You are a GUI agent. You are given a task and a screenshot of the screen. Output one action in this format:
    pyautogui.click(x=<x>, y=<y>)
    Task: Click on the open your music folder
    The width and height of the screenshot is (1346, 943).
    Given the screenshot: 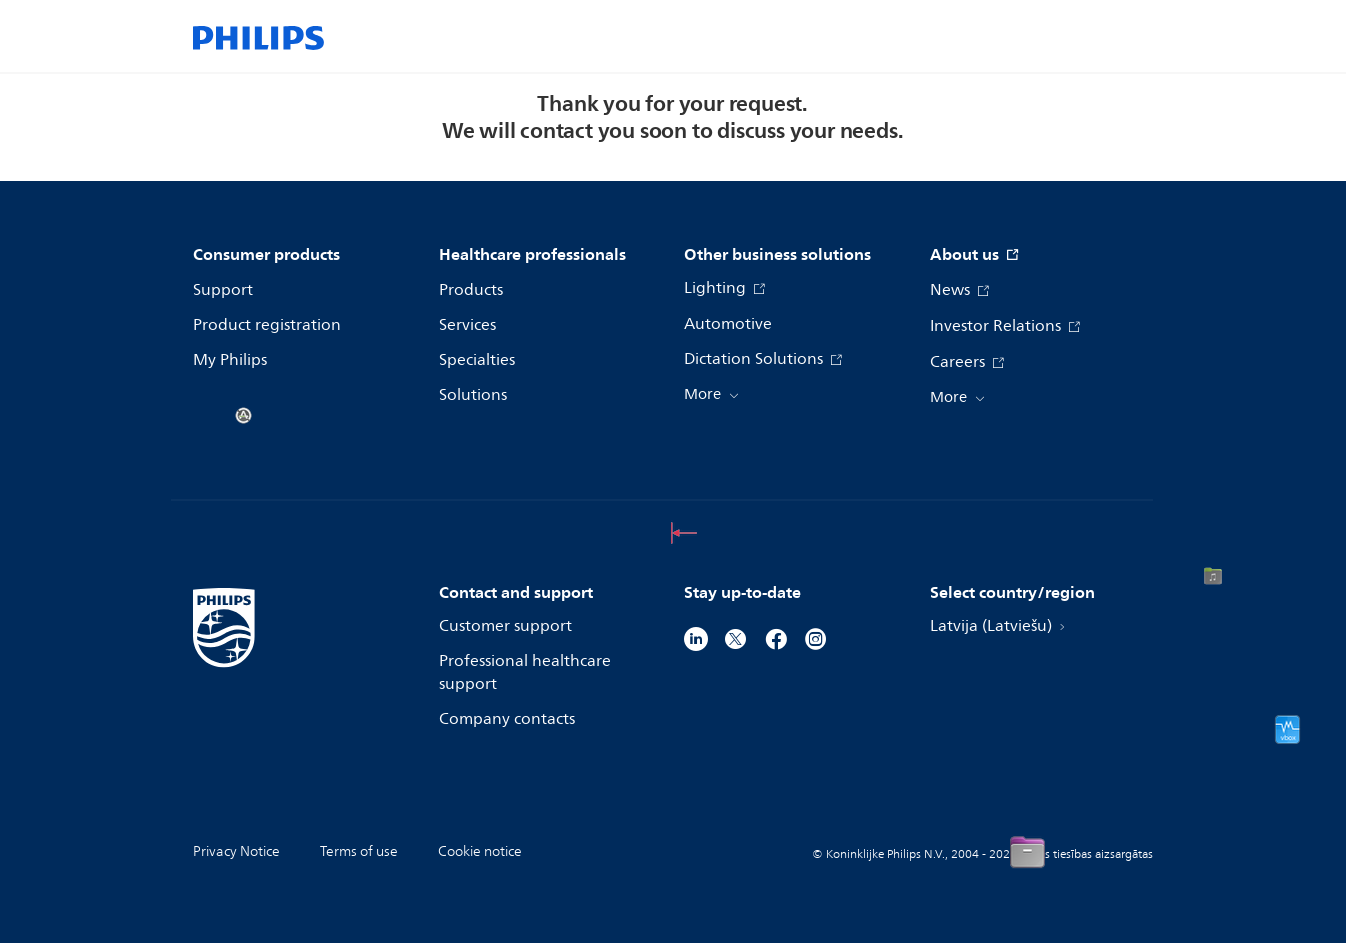 What is the action you would take?
    pyautogui.click(x=1213, y=576)
    